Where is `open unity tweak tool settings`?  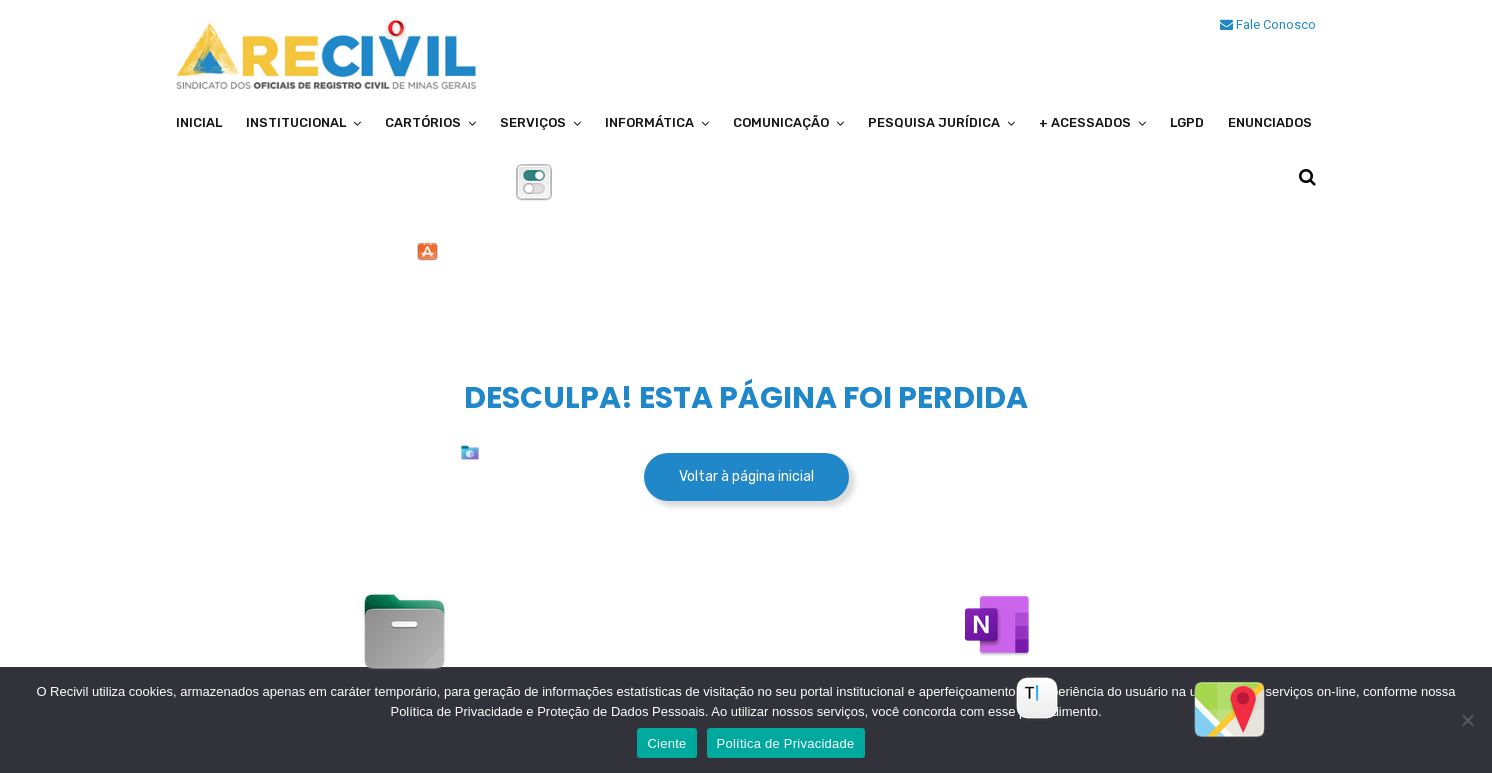
open unity tweak tool settings is located at coordinates (534, 182).